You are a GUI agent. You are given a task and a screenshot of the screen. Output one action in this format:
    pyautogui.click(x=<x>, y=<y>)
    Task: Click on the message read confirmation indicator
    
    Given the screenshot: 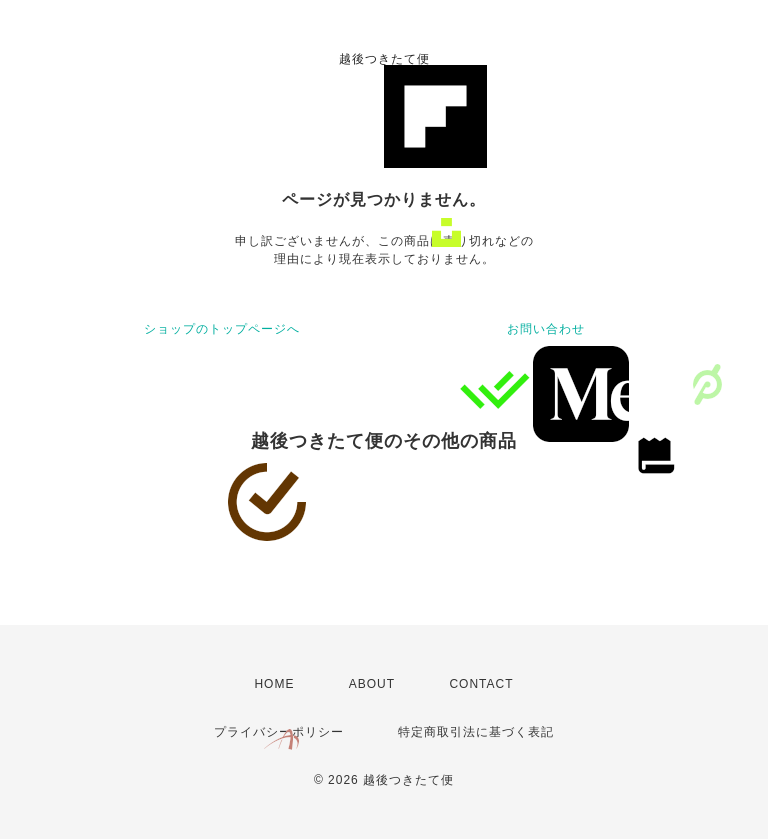 What is the action you would take?
    pyautogui.click(x=495, y=390)
    